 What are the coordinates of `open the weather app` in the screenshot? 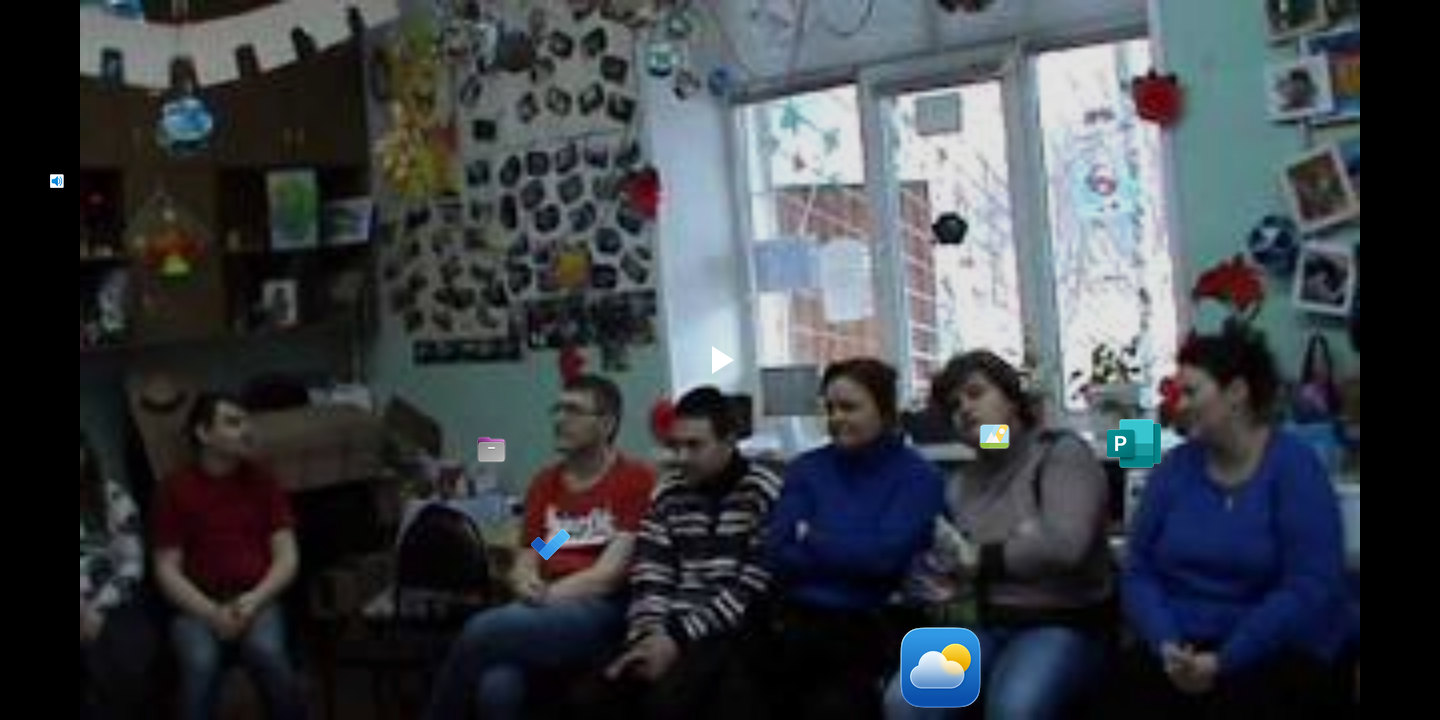 It's located at (940, 667).